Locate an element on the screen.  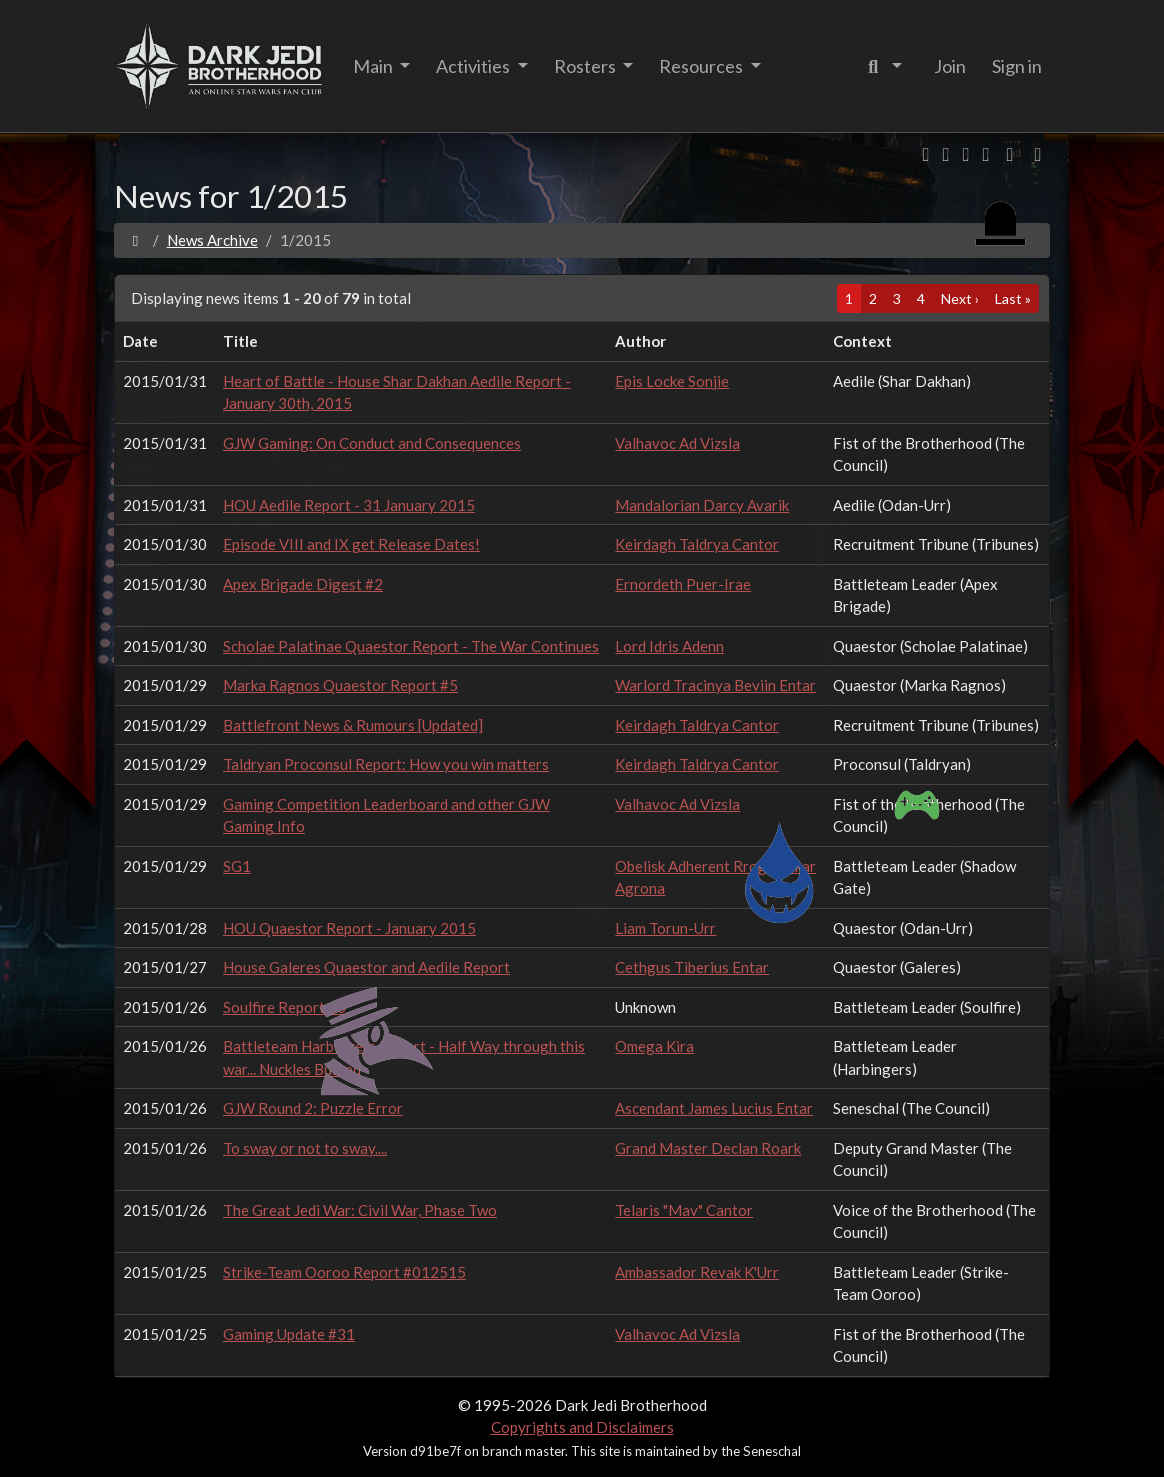
view plague doctor character profile is located at coordinates (376, 1040).